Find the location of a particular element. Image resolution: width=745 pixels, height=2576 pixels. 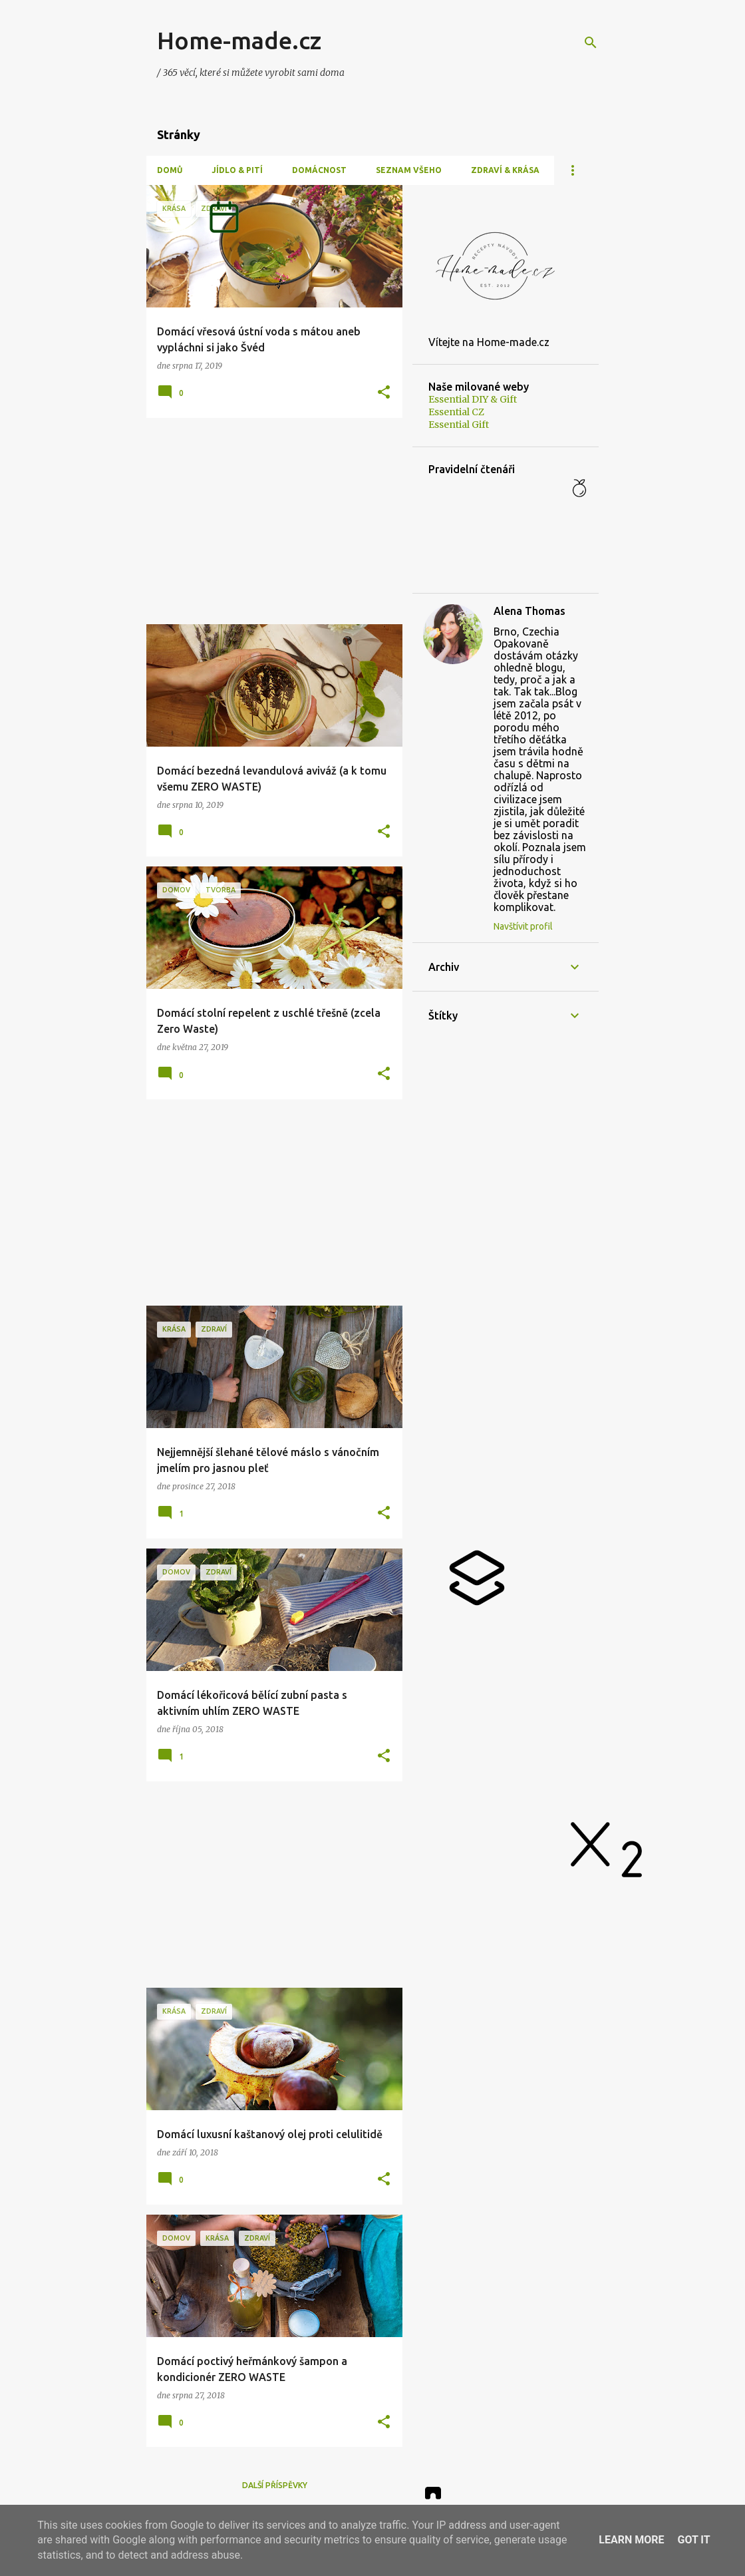

indicates citrus or orange flavor option is located at coordinates (579, 488).